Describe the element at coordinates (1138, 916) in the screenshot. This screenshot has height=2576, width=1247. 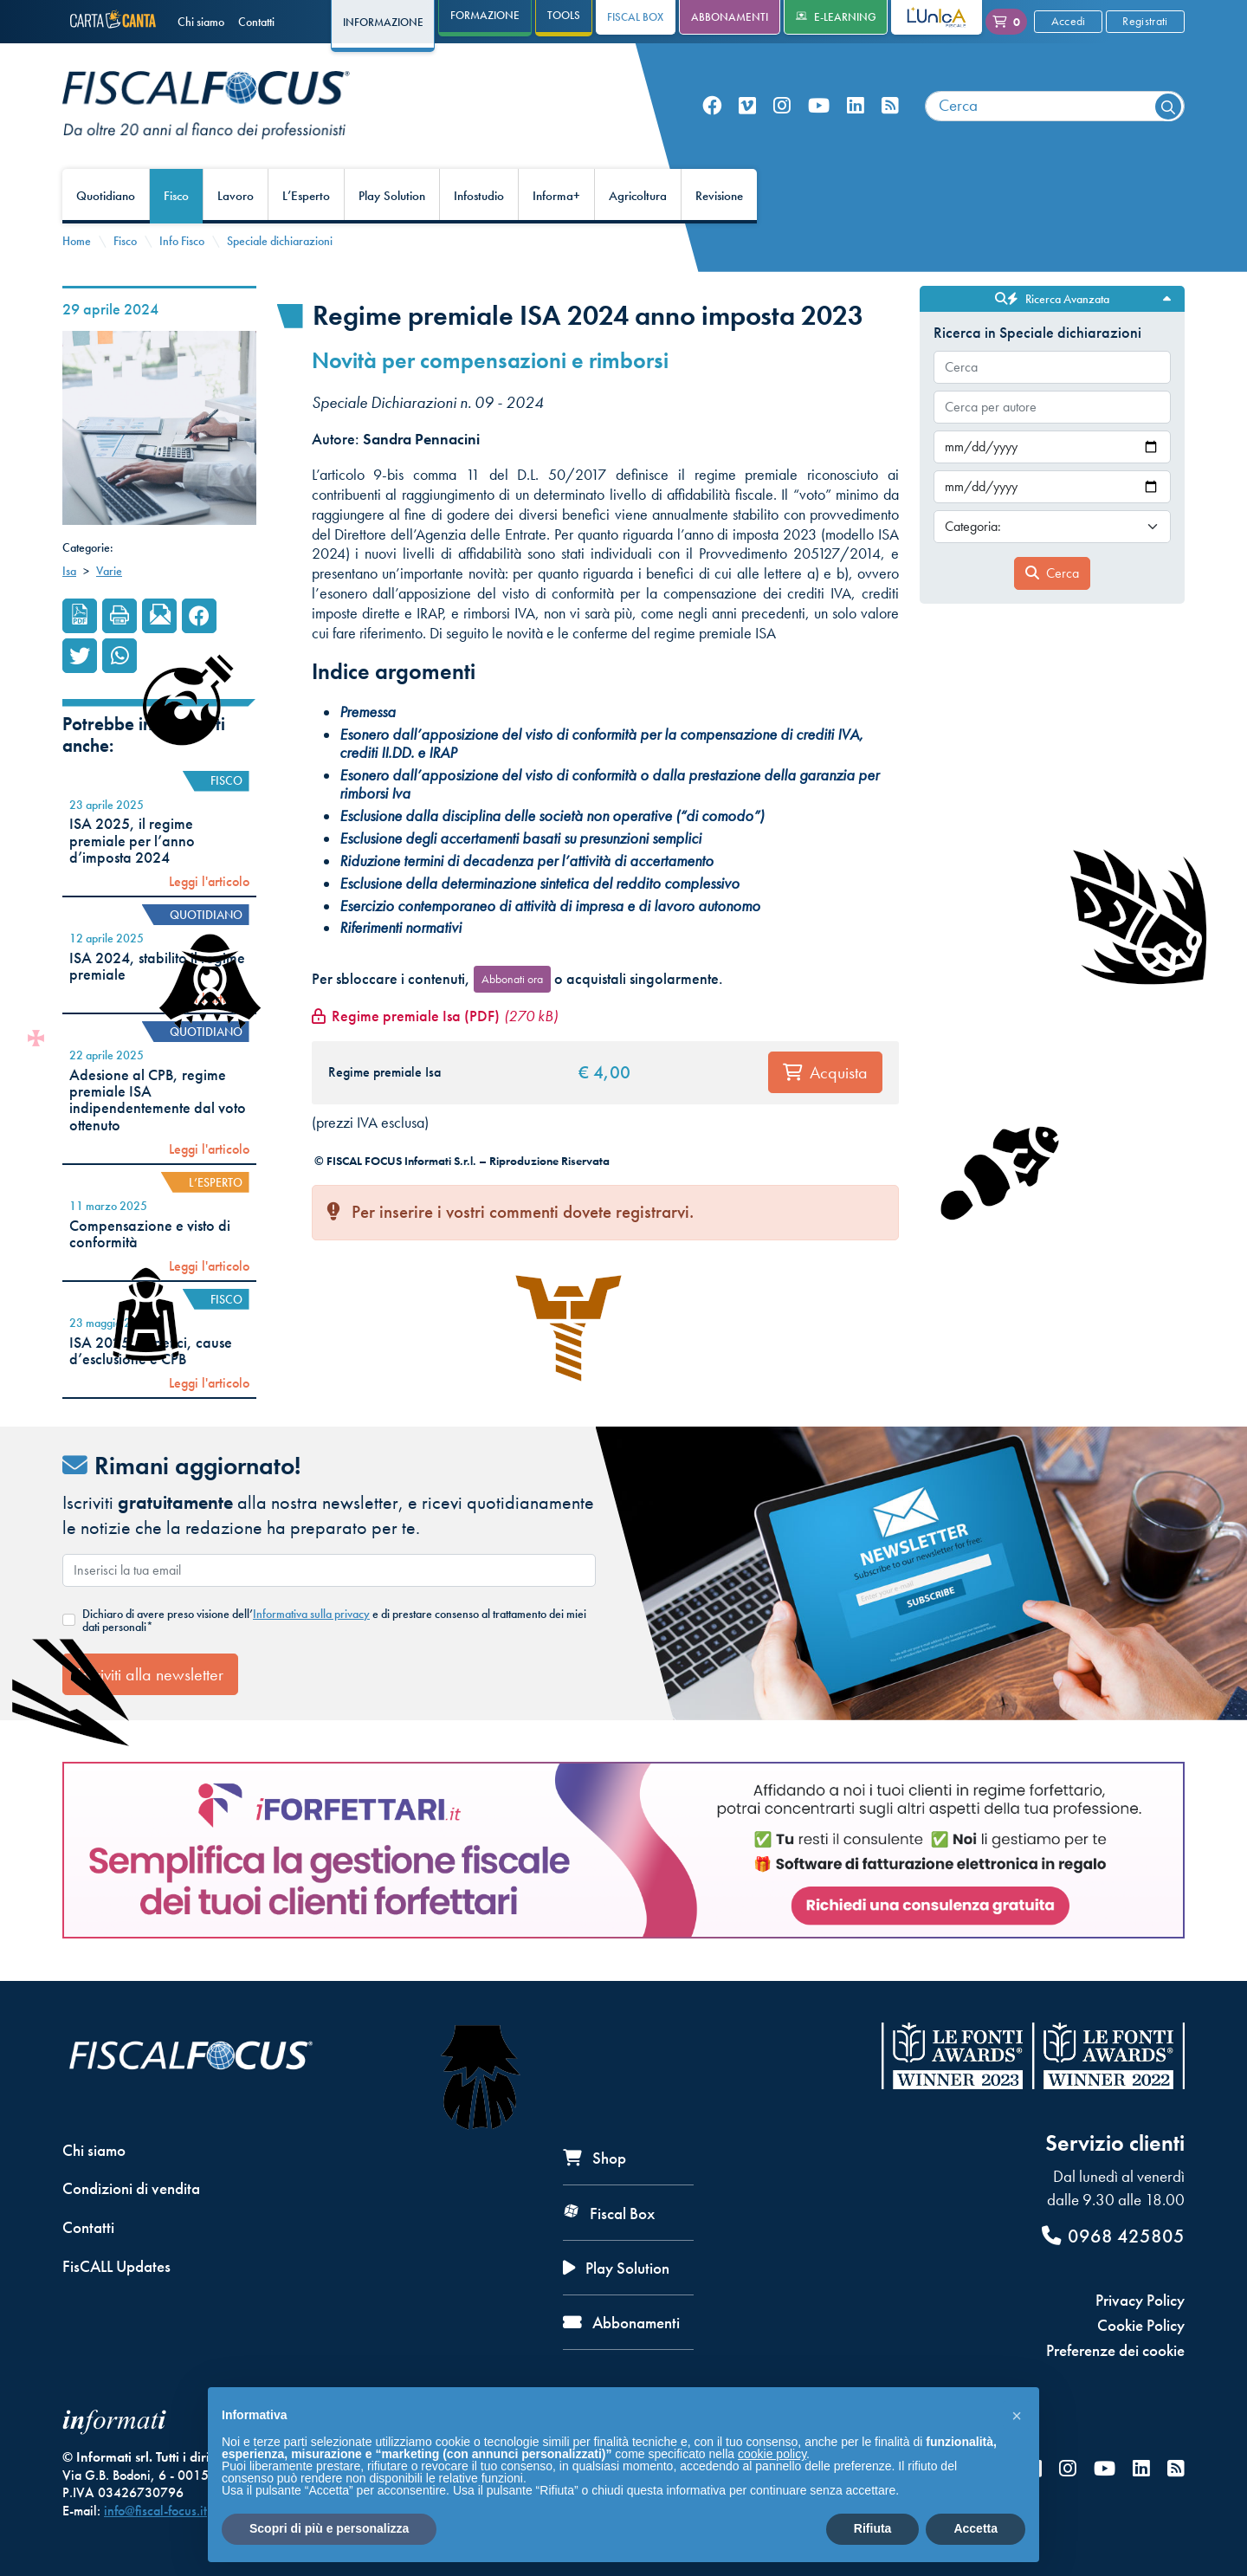
I see `activate armor-piercing attack ability` at that location.